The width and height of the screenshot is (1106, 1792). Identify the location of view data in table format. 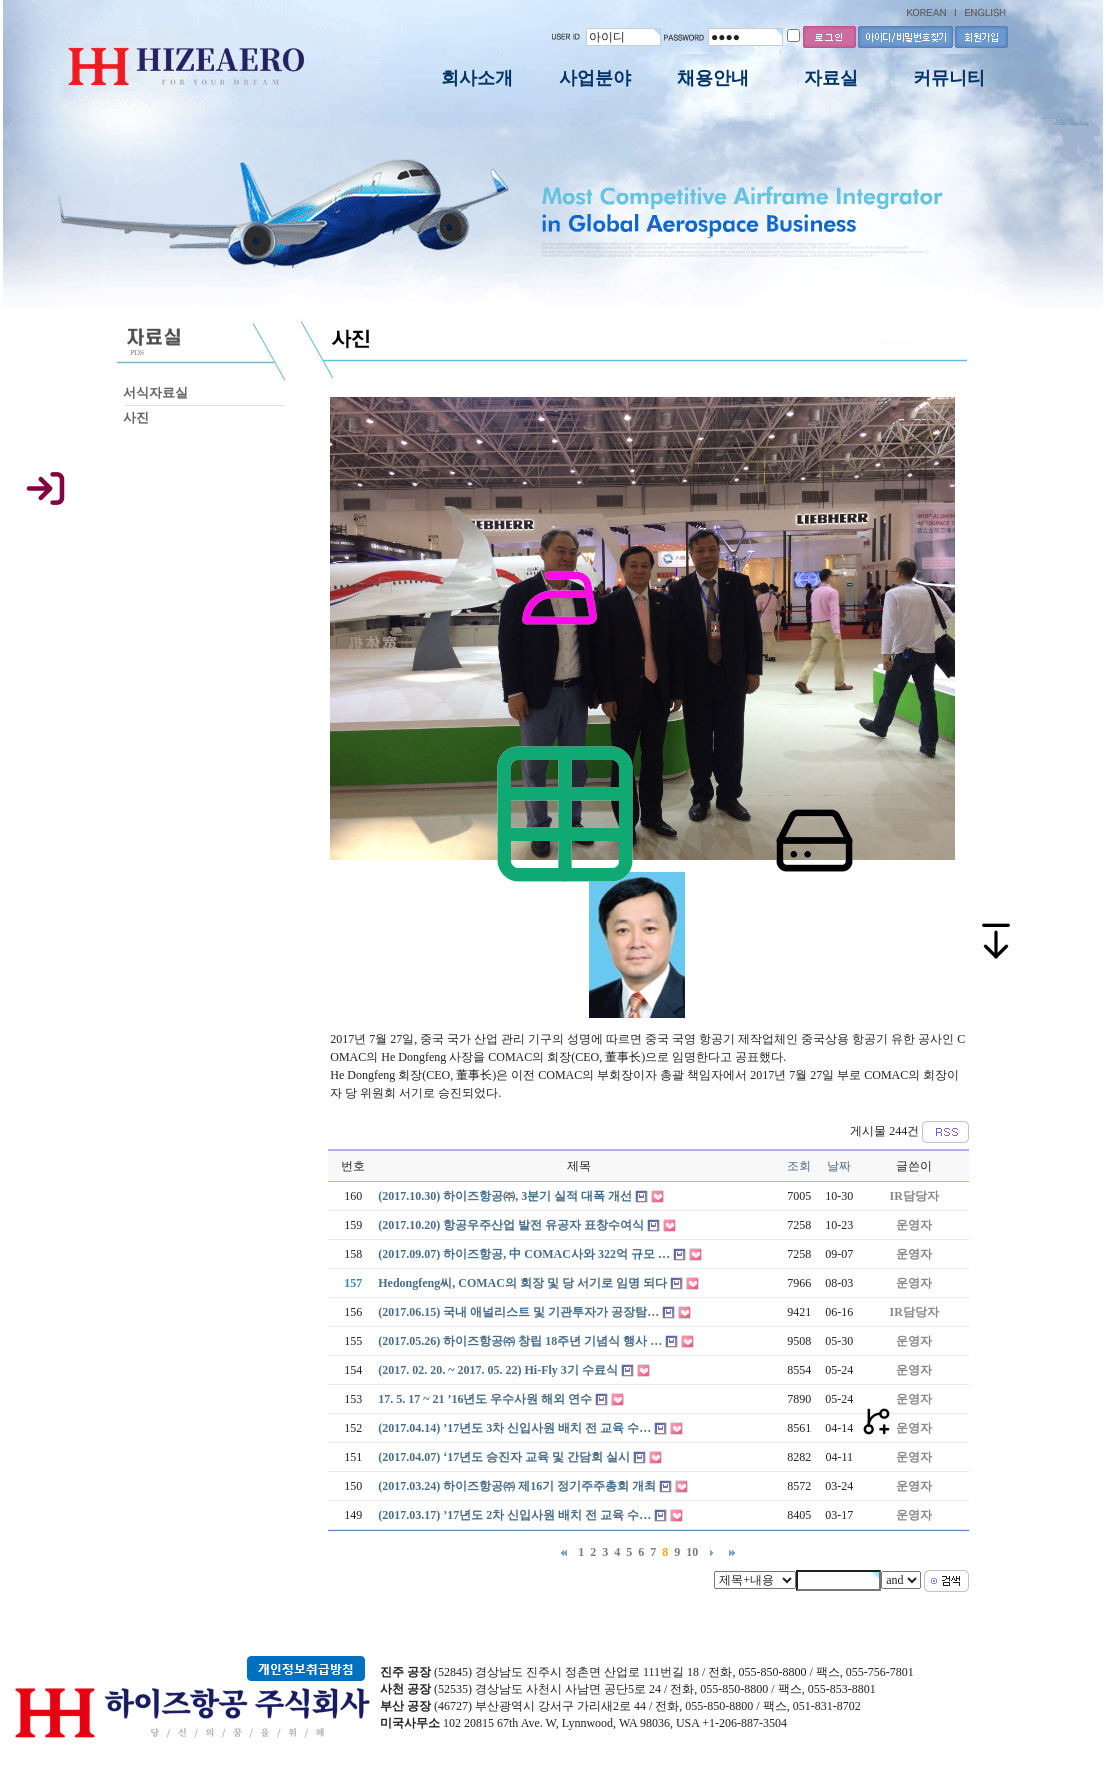
(565, 814).